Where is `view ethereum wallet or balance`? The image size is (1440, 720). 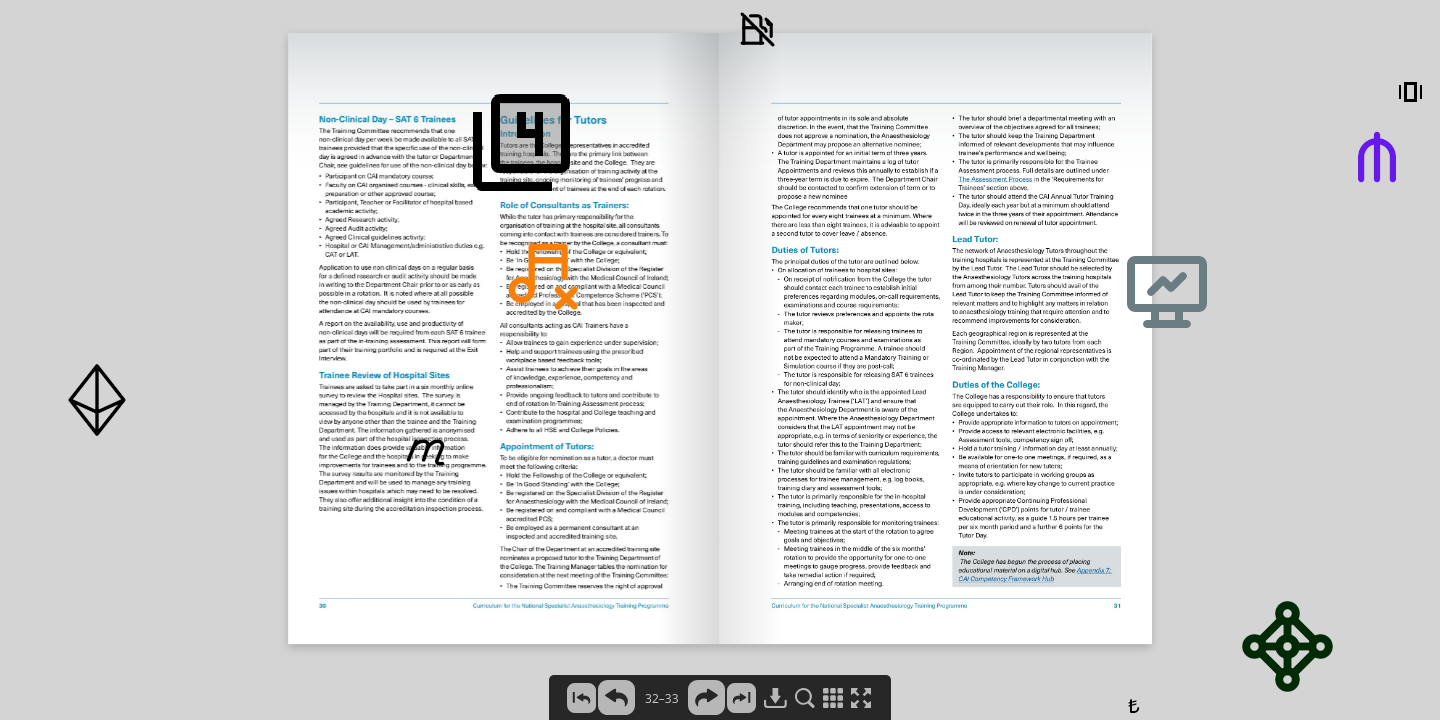 view ethereum wallet or balance is located at coordinates (97, 400).